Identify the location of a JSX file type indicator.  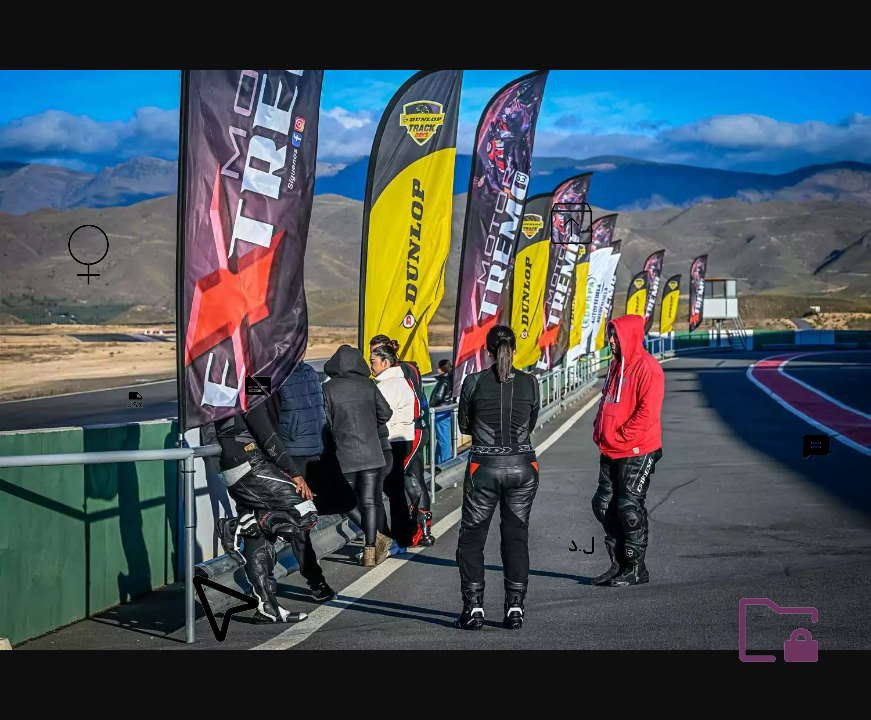
(135, 400).